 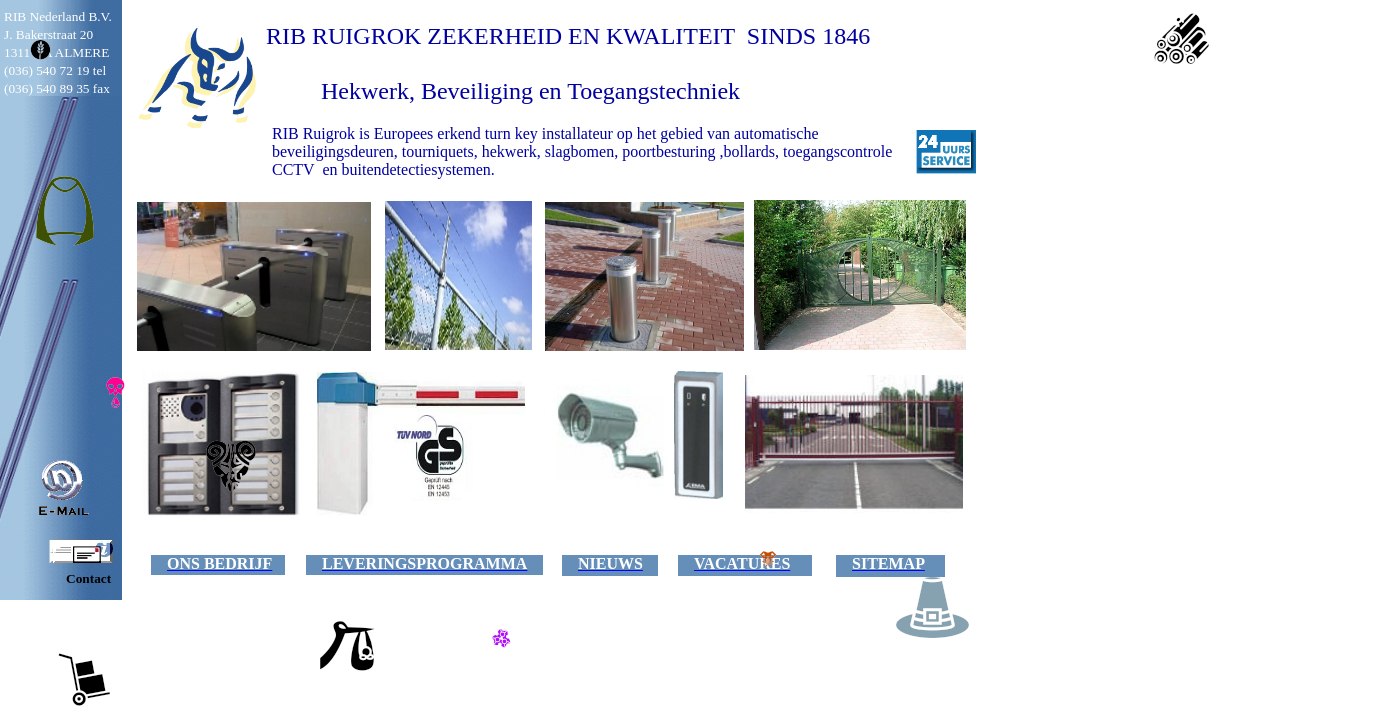 I want to click on indicates a new baby announcement or birth notification, so click(x=347, y=643).